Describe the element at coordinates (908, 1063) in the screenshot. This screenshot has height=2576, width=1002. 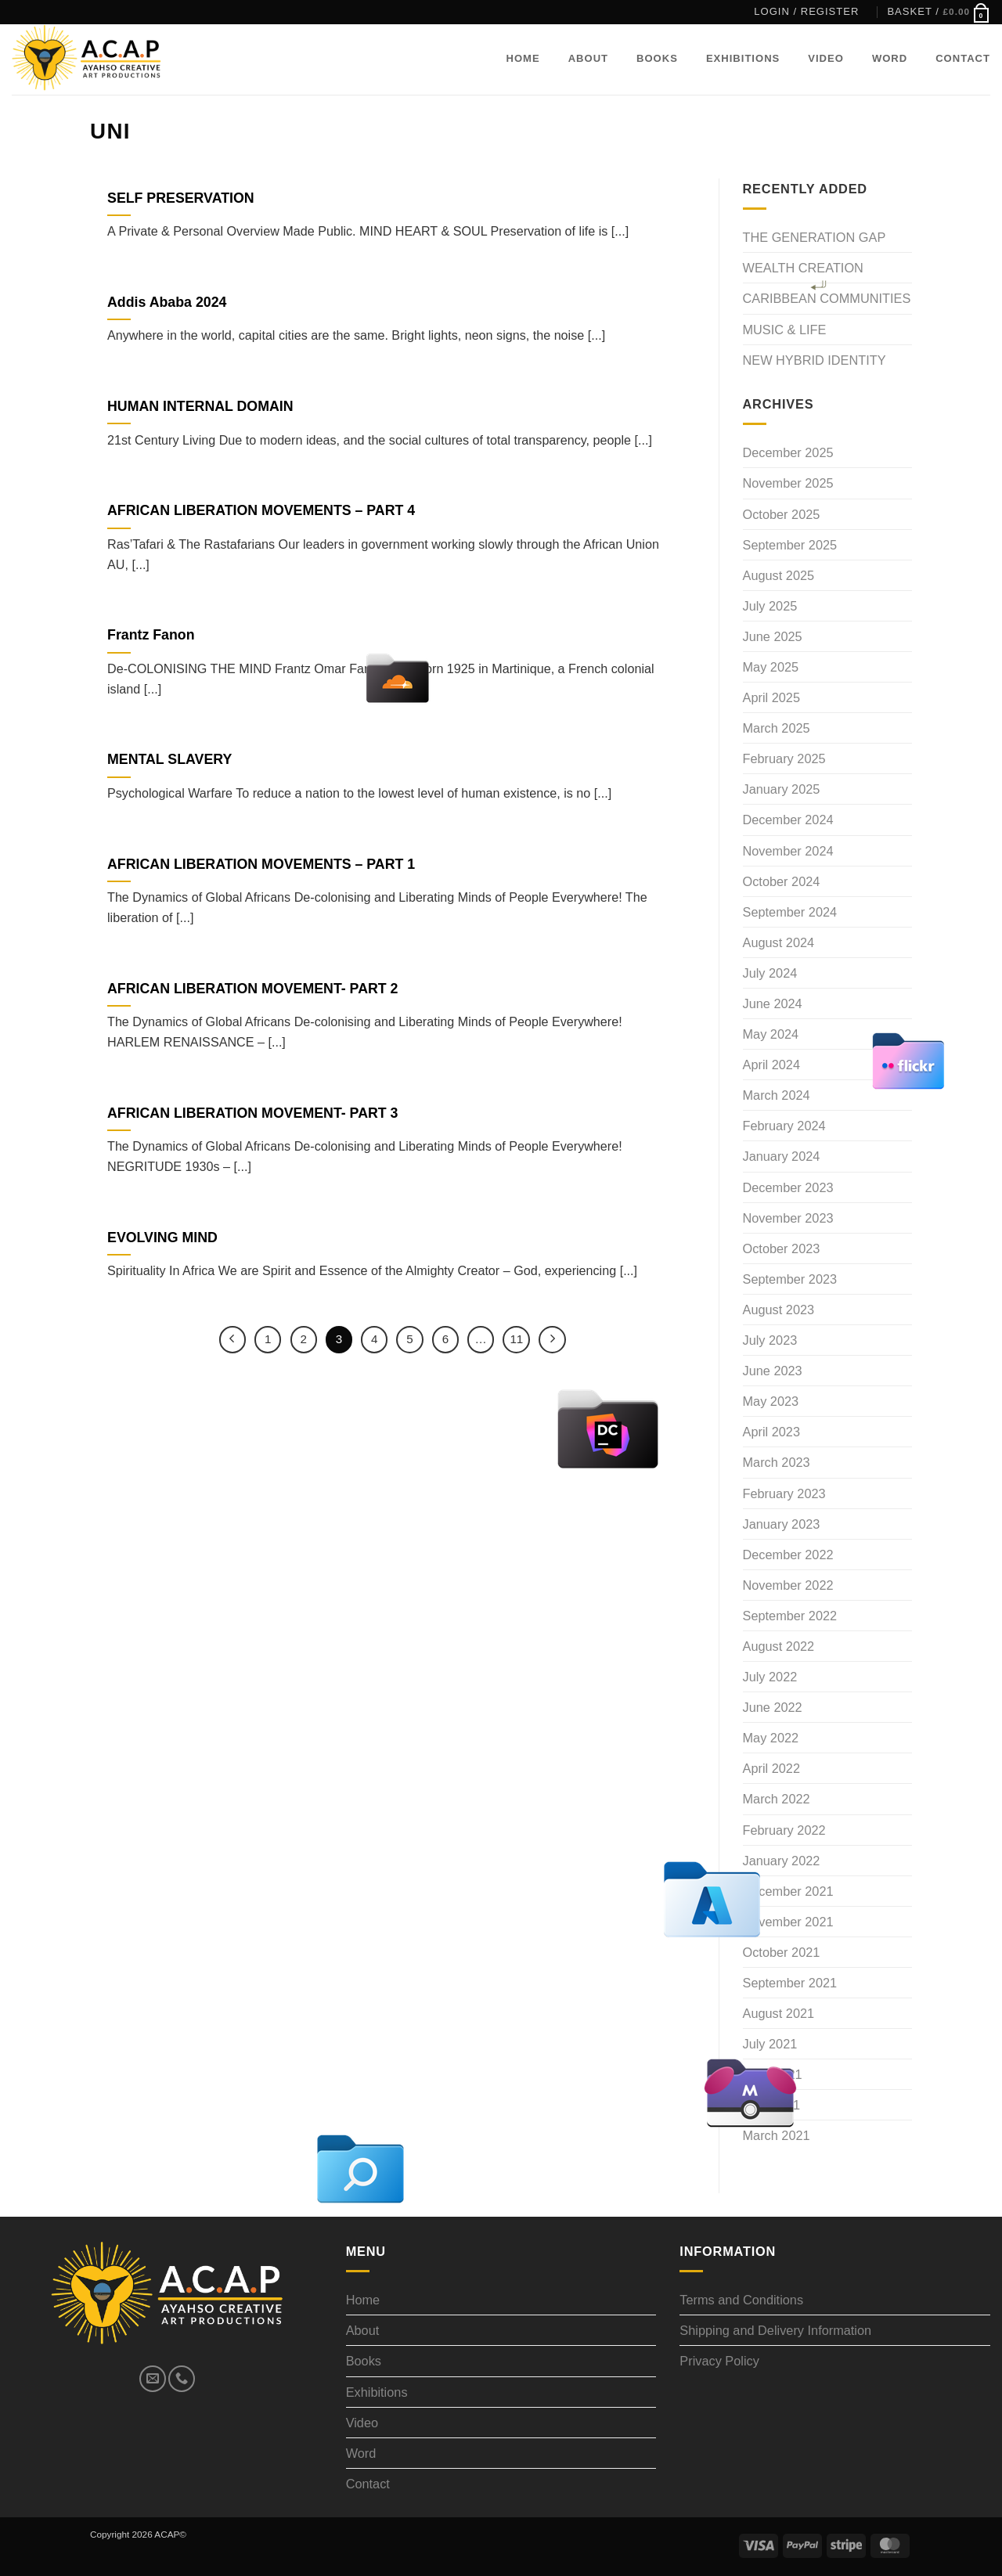
I see `open folder containing flickr downloads or exports` at that location.